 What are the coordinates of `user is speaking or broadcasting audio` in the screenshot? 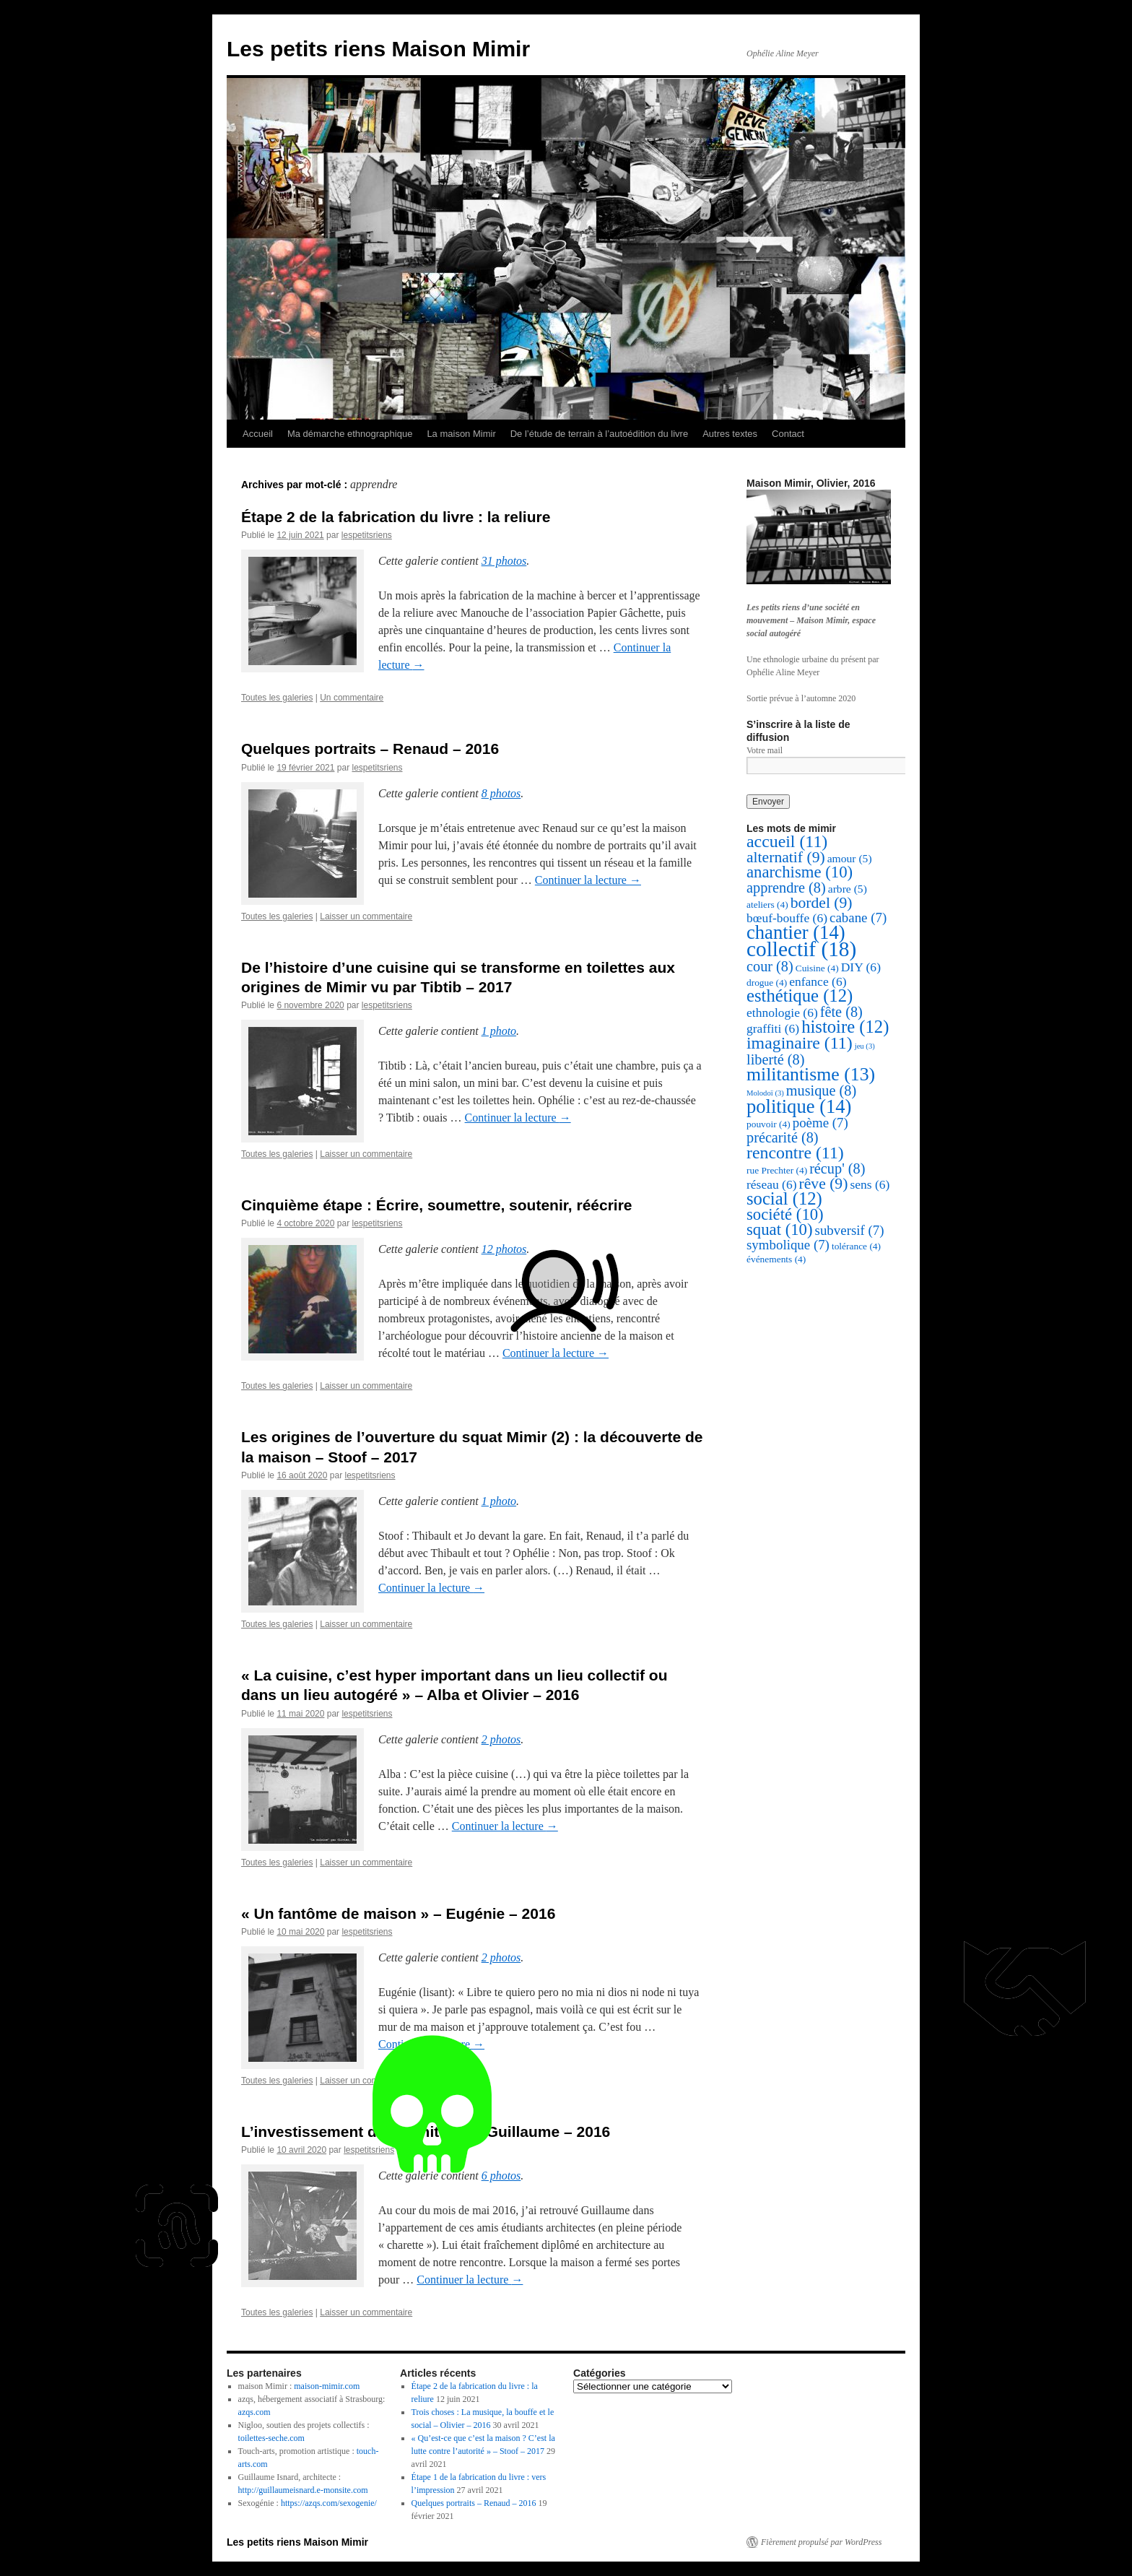 It's located at (562, 1291).